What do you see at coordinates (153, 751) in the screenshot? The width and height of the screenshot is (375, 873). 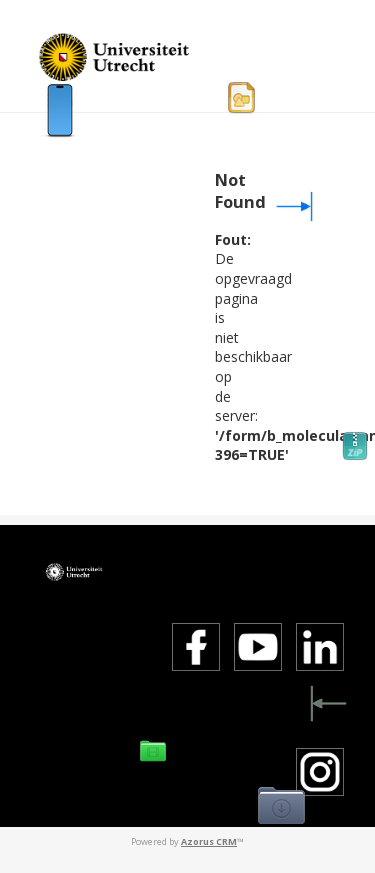 I see `open your videos folder` at bounding box center [153, 751].